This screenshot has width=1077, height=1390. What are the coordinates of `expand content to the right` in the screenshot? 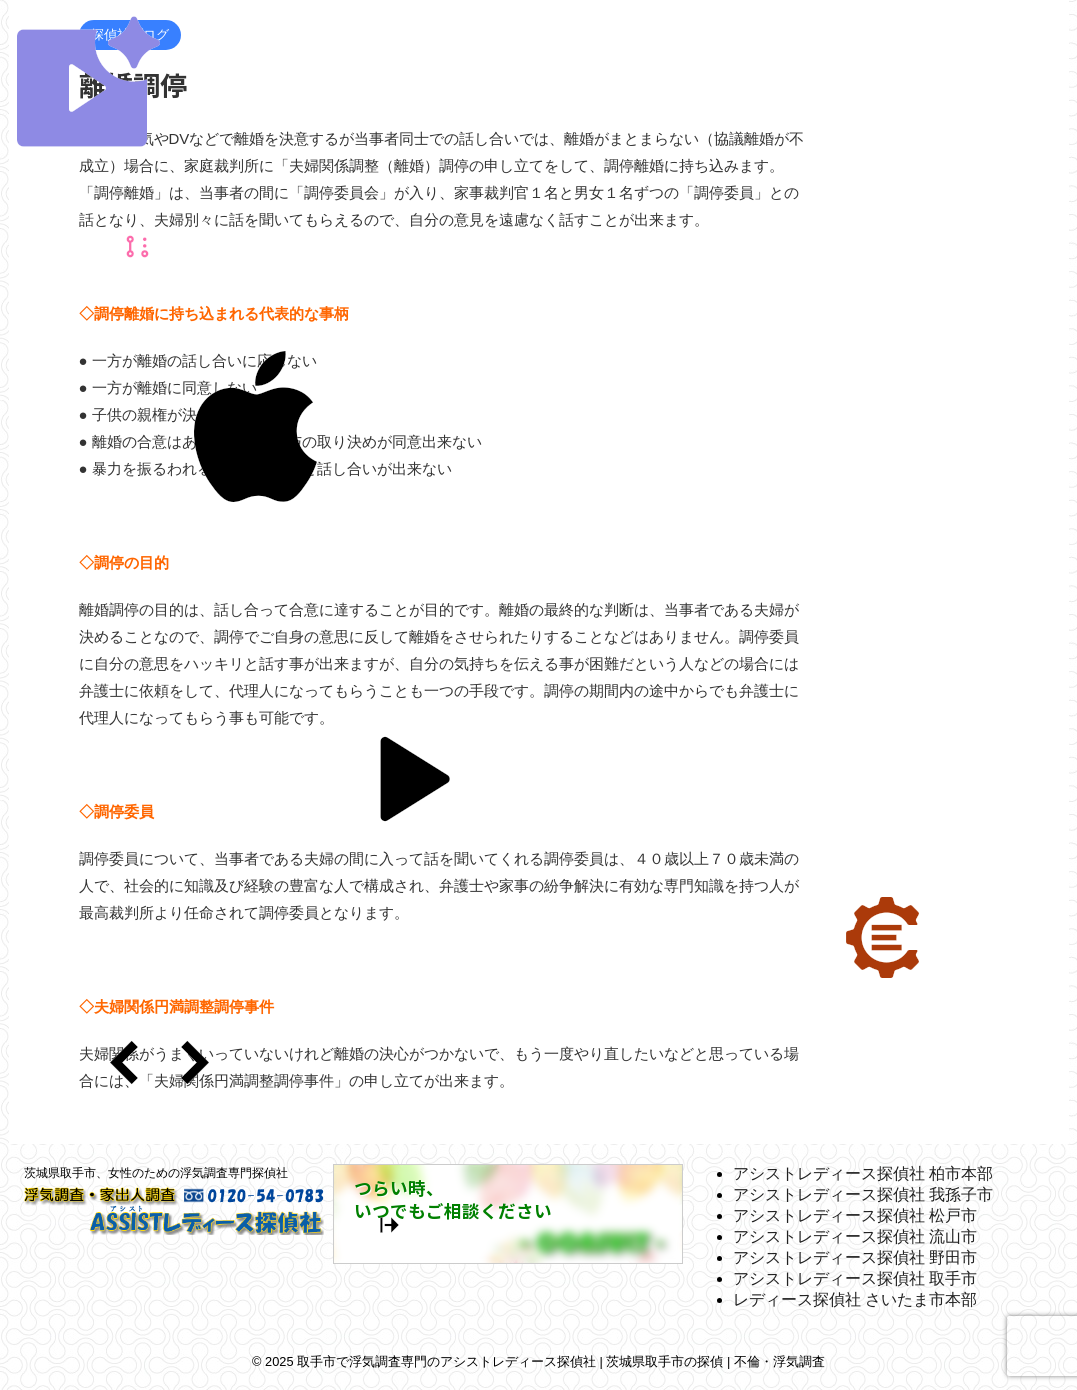 It's located at (389, 1225).